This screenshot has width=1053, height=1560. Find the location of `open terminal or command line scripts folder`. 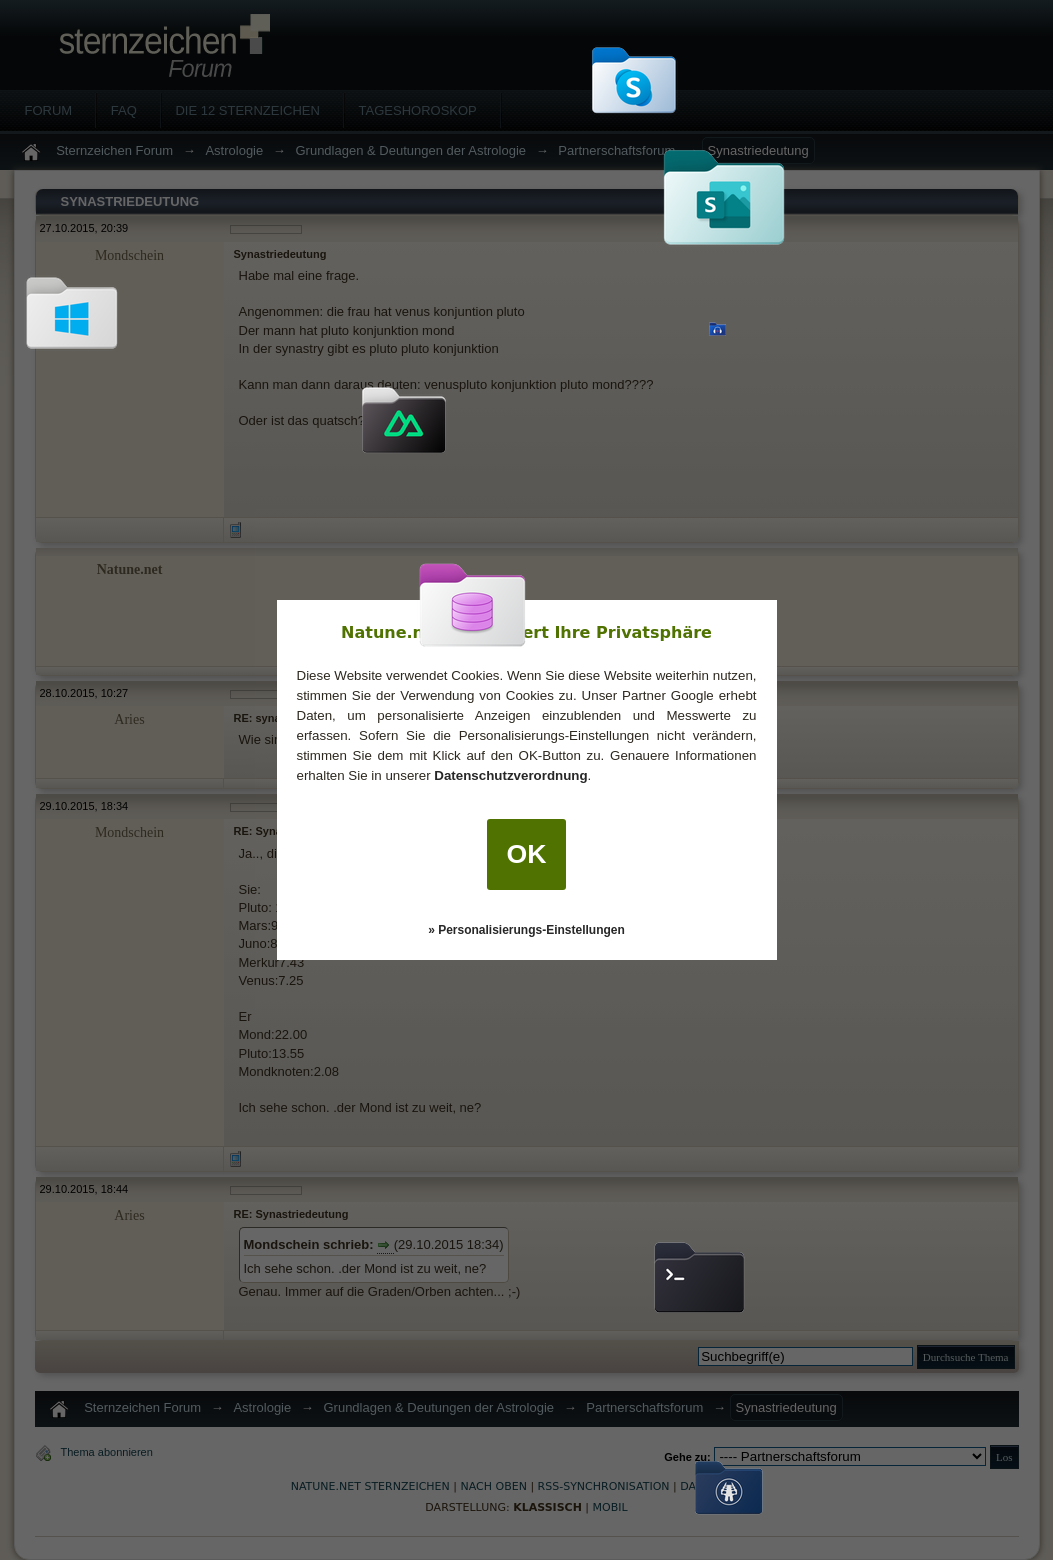

open terminal or command line scripts folder is located at coordinates (699, 1280).